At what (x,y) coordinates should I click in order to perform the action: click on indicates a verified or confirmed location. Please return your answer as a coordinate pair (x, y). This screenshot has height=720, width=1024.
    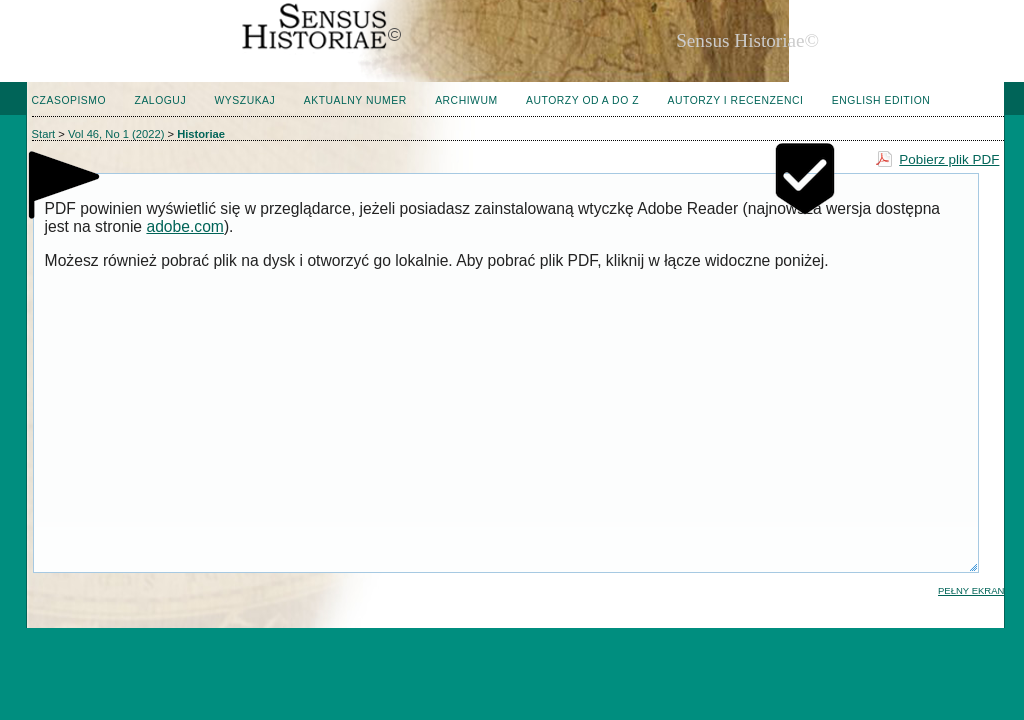
    Looking at the image, I should click on (805, 179).